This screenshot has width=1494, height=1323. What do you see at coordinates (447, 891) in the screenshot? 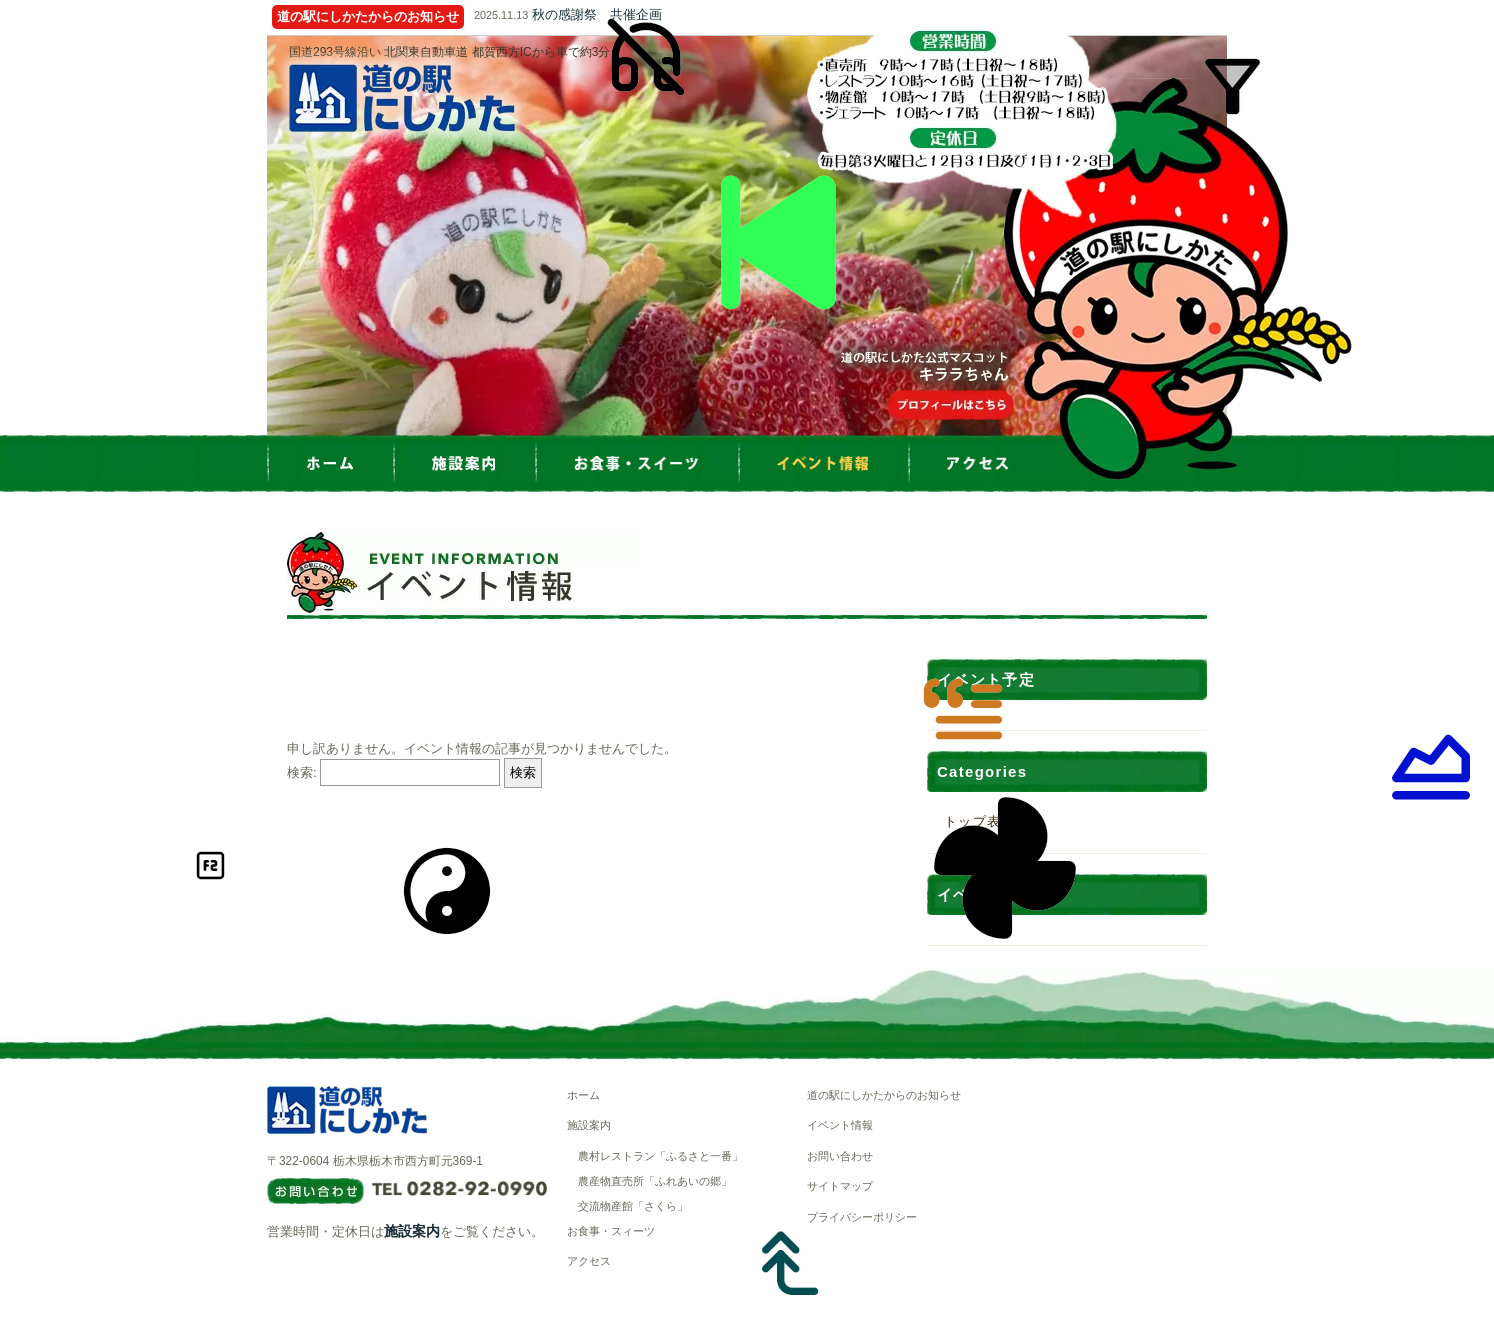
I see `access balance or wellness settings` at bounding box center [447, 891].